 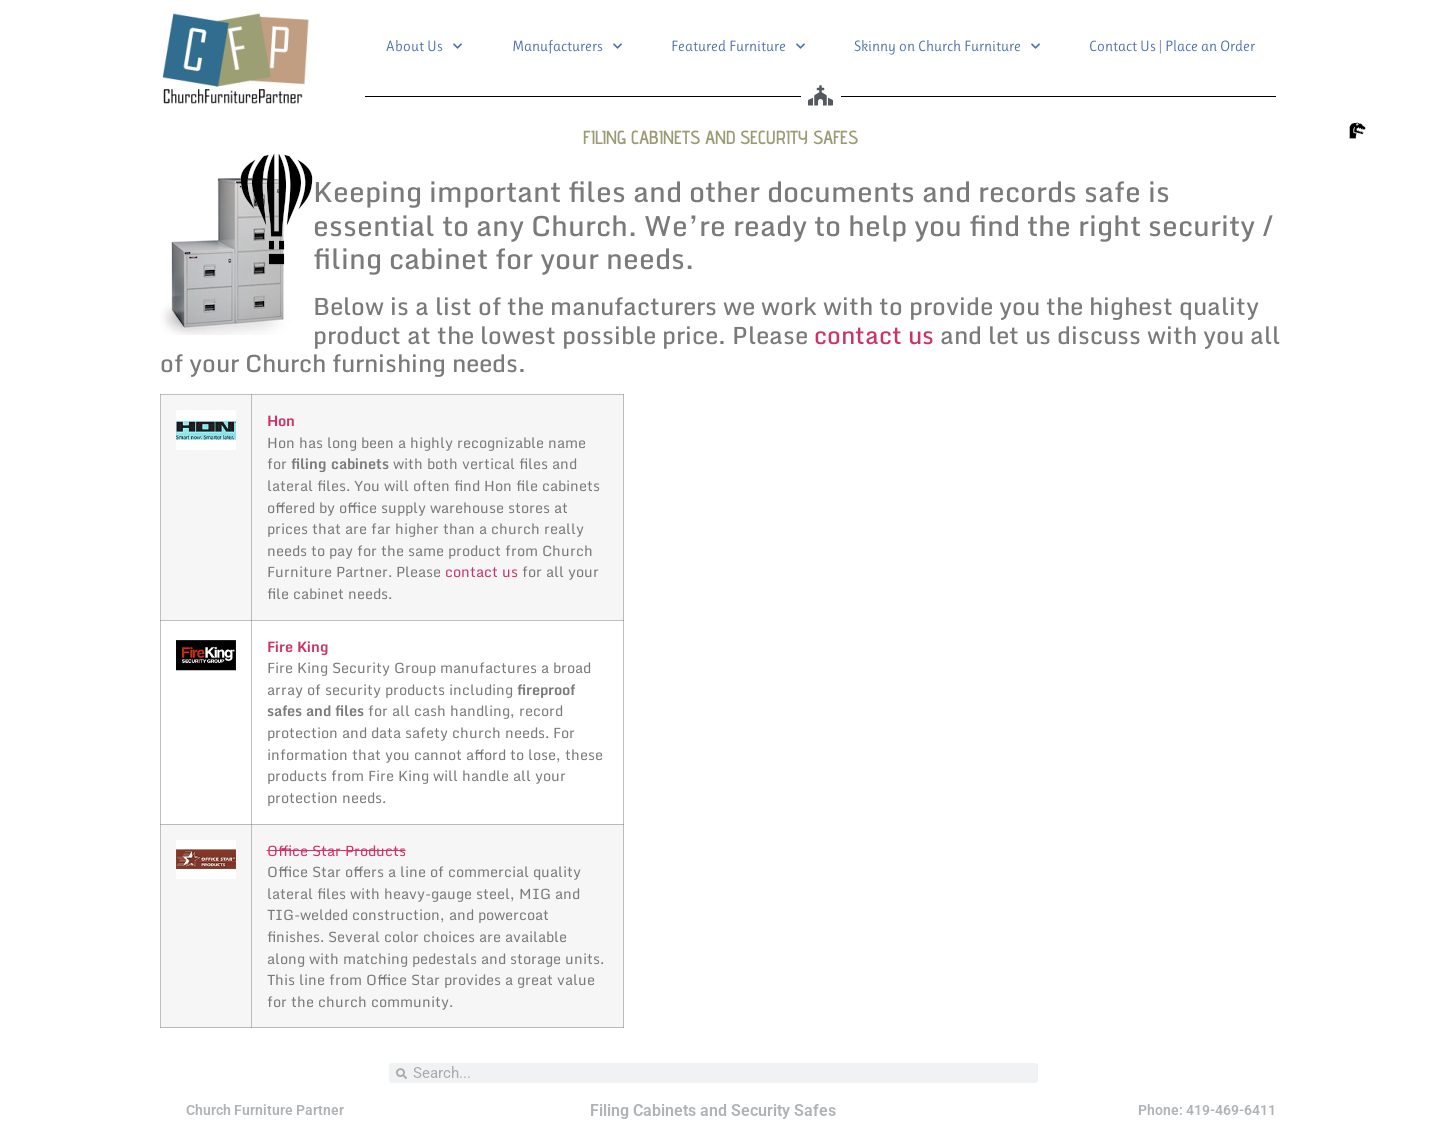 I want to click on access travel or adventure features, so click(x=276, y=208).